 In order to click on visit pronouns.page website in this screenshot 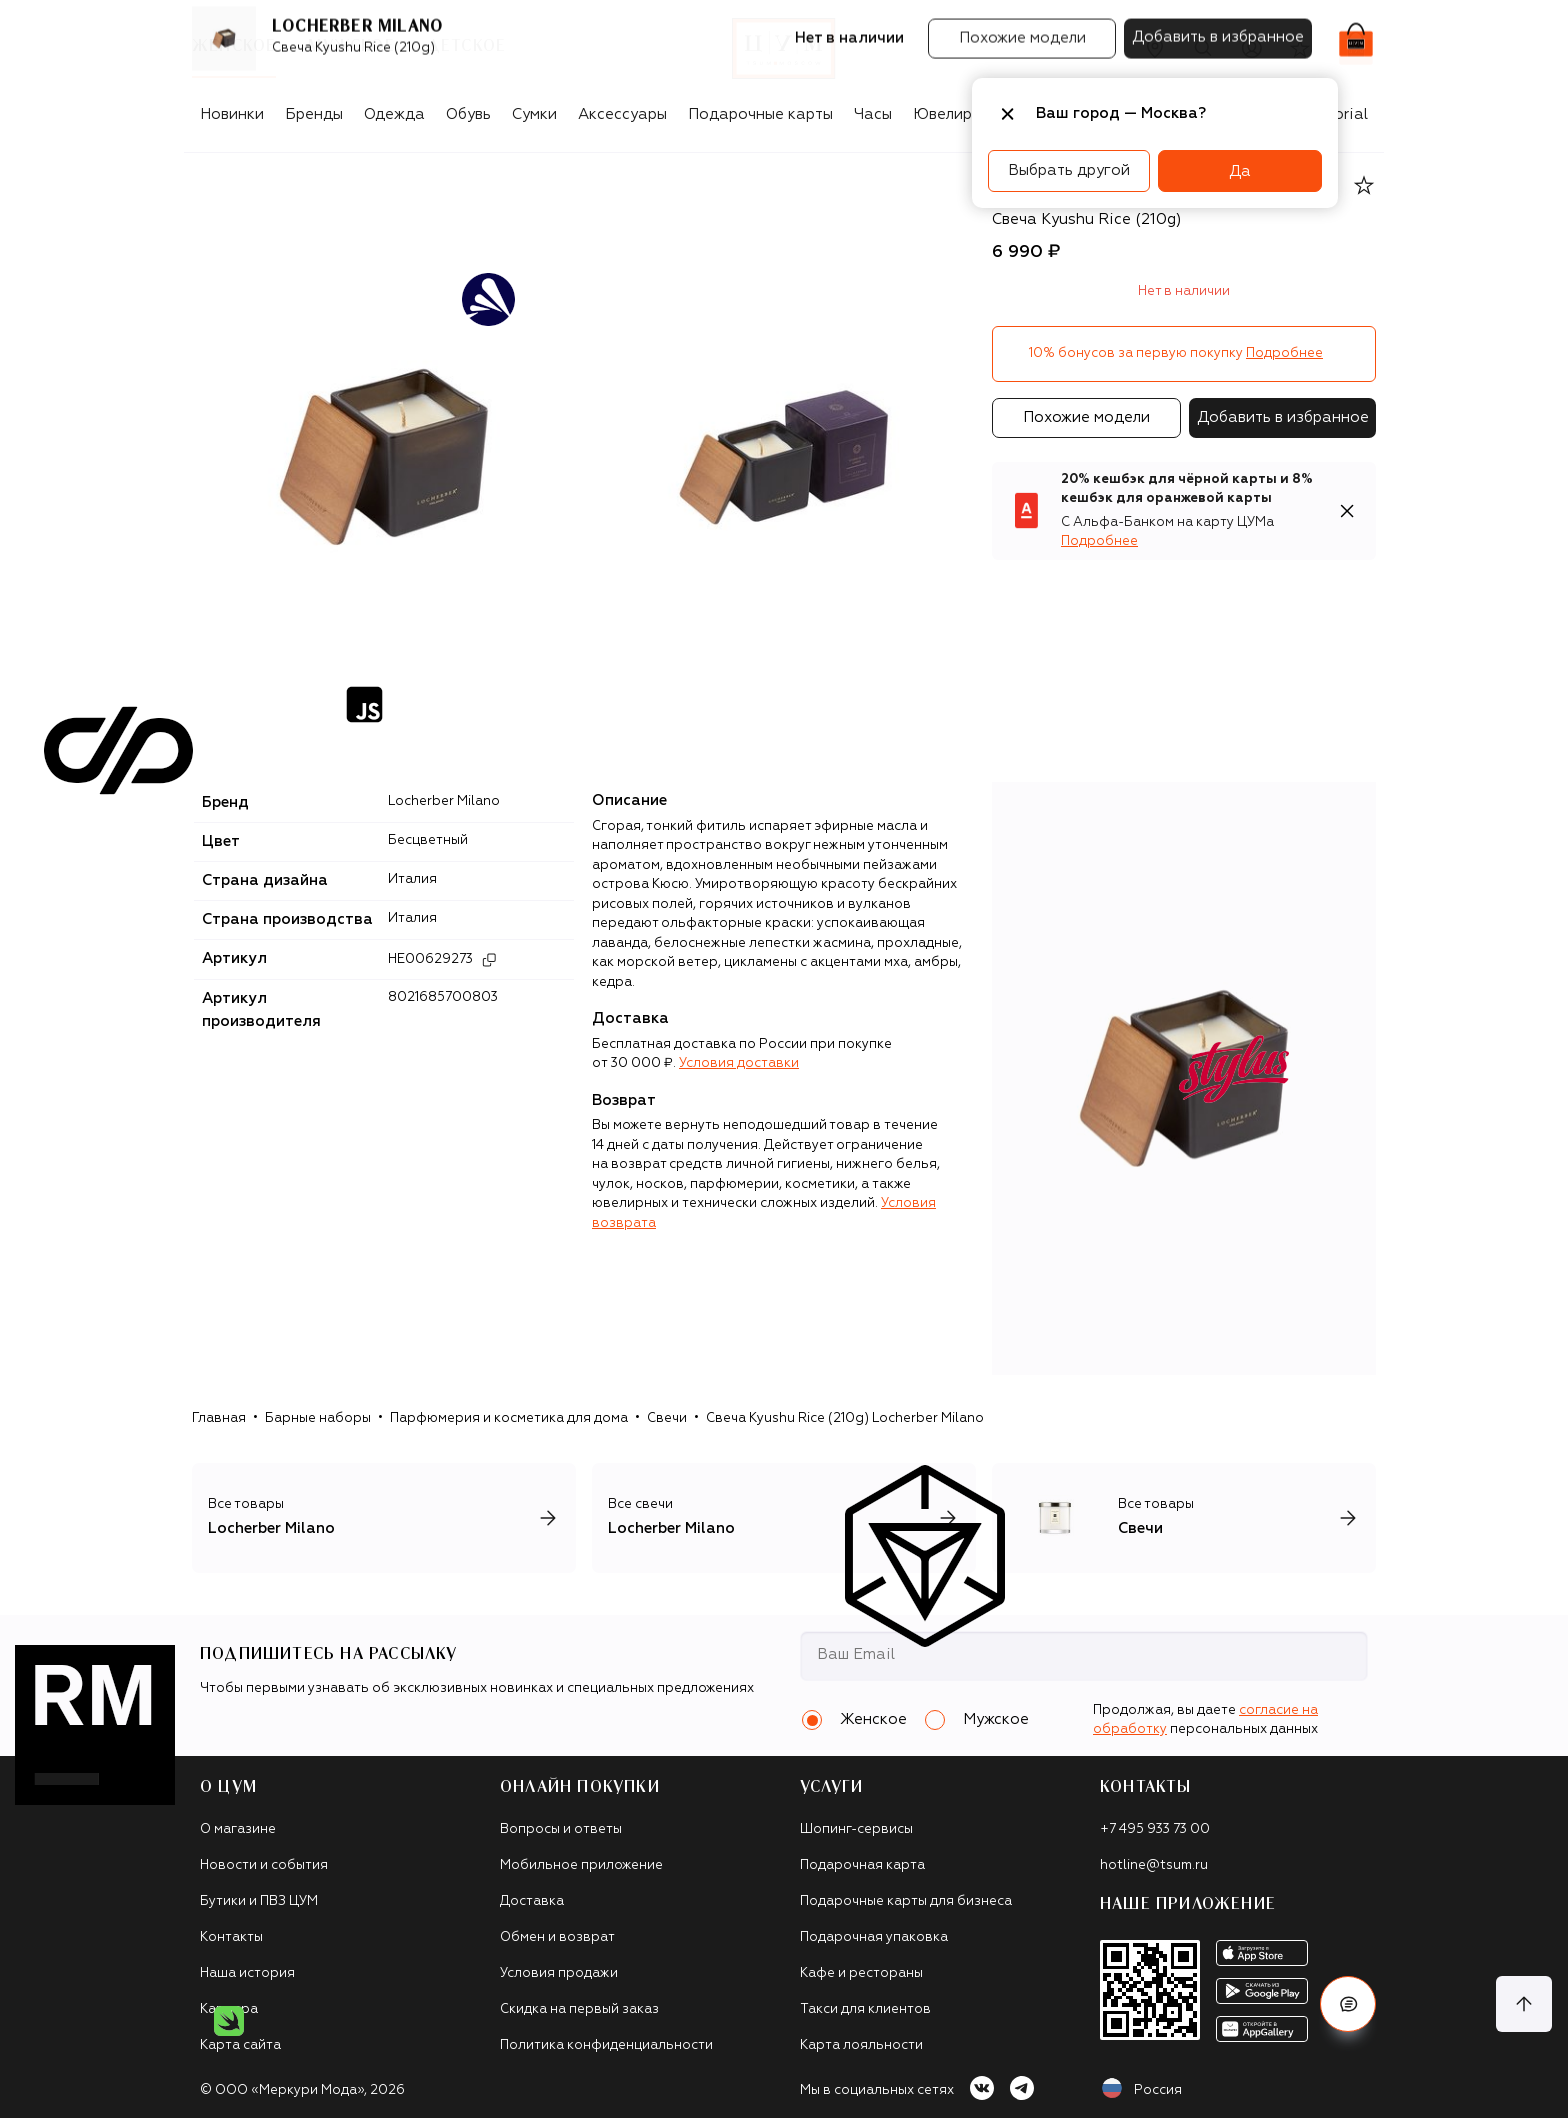, I will do `click(118, 750)`.